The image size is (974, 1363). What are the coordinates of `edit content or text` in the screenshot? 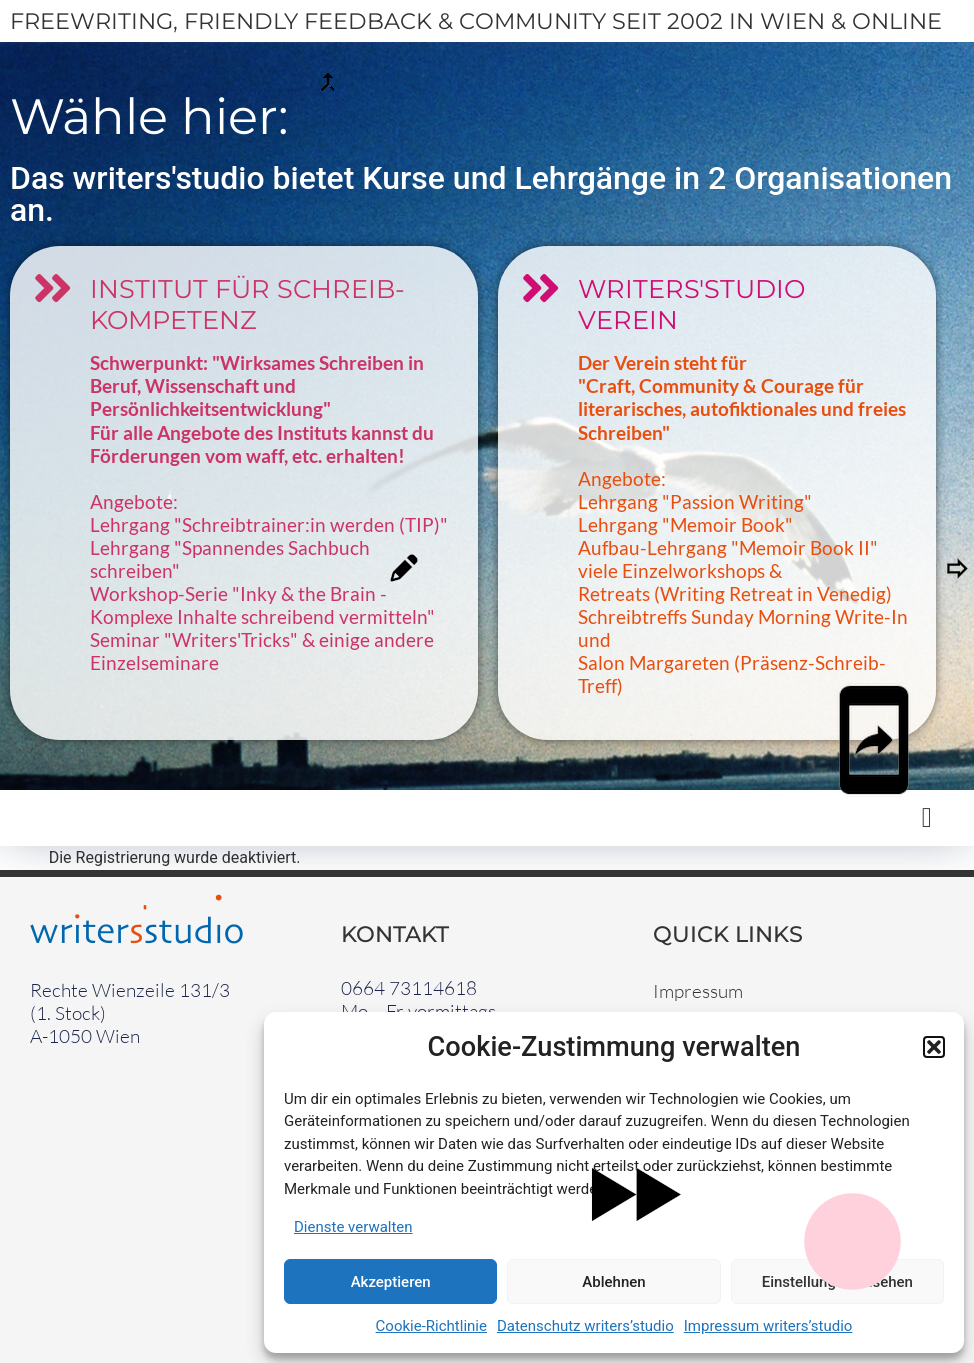 It's located at (404, 568).